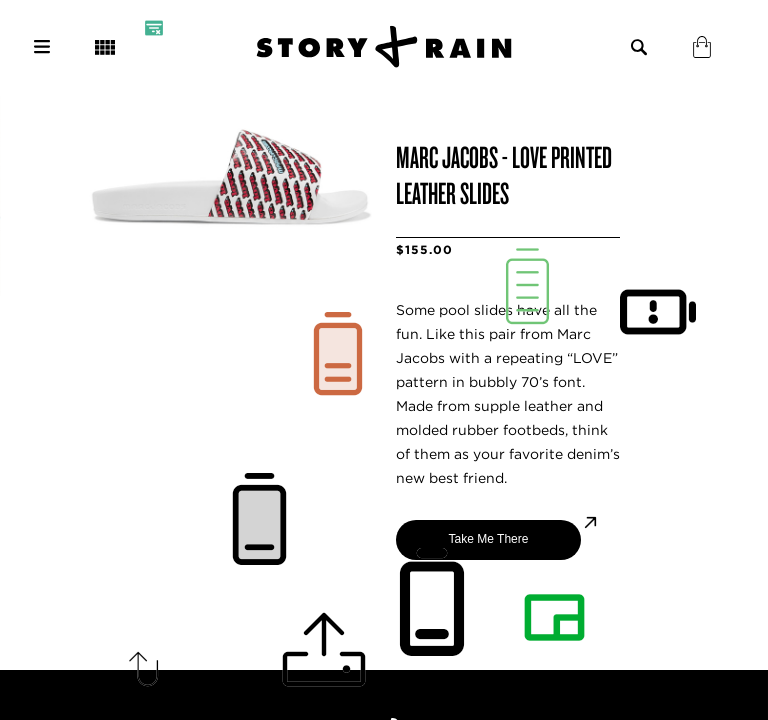 The height and width of the screenshot is (720, 768). I want to click on clear all active filters, so click(154, 28).